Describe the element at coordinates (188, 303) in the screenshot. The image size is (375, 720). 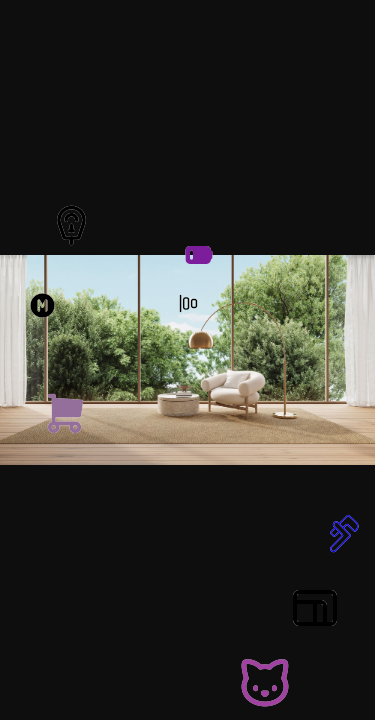
I see `align items to the start horizontally` at that location.